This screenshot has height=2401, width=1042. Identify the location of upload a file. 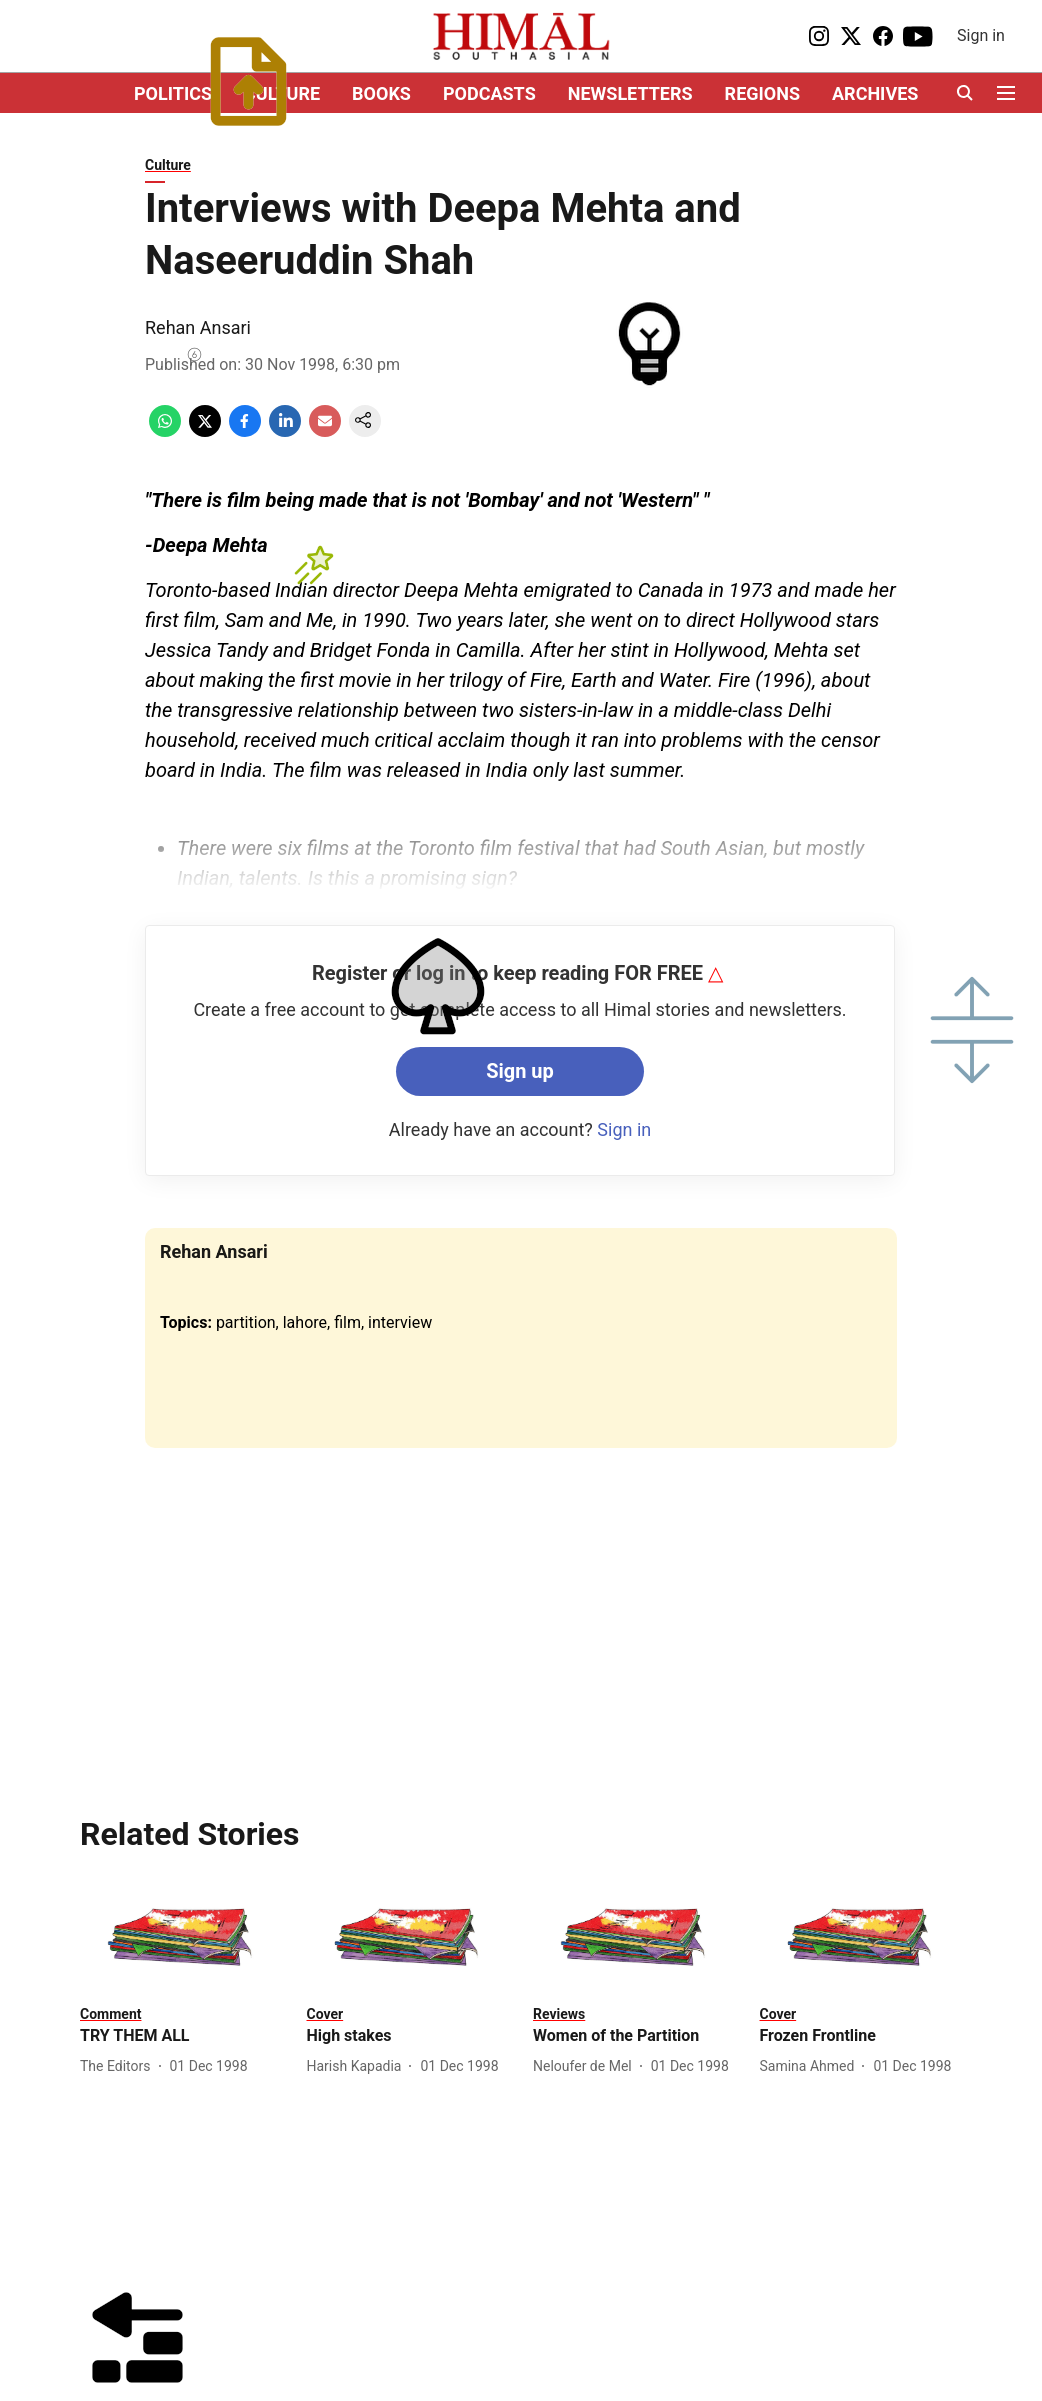
(248, 81).